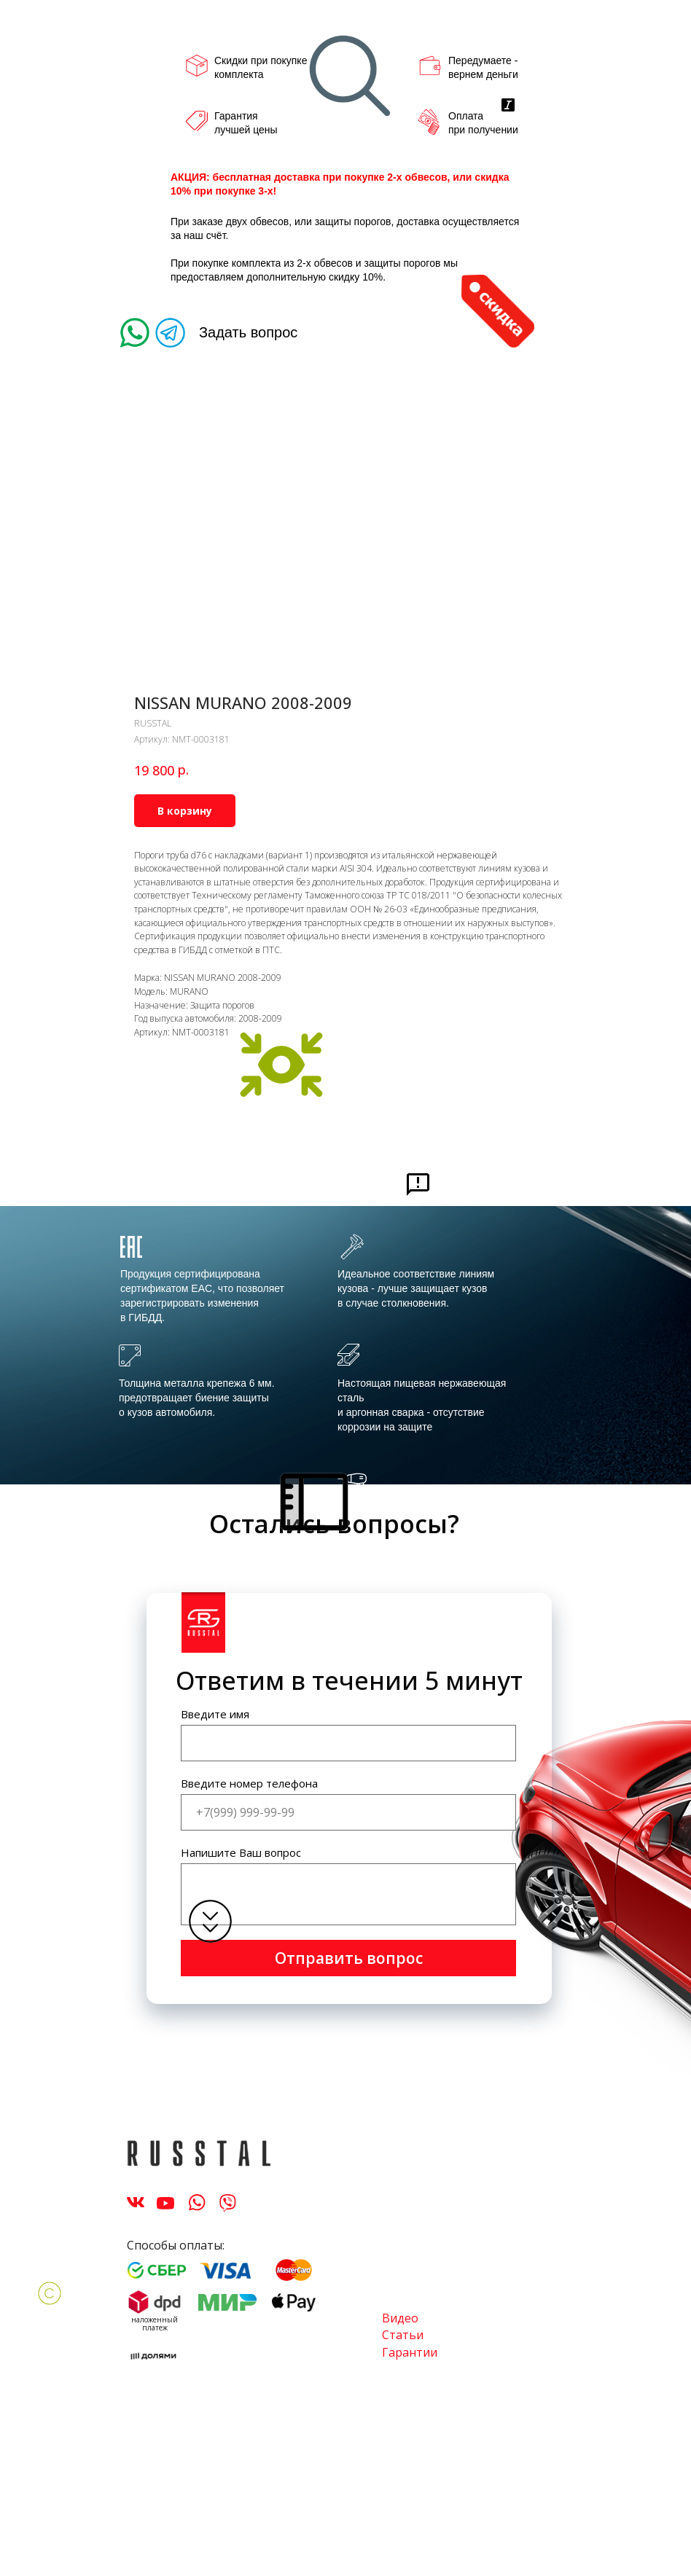 The height and width of the screenshot is (2576, 691). I want to click on toggle the sidebar panel, so click(314, 1502).